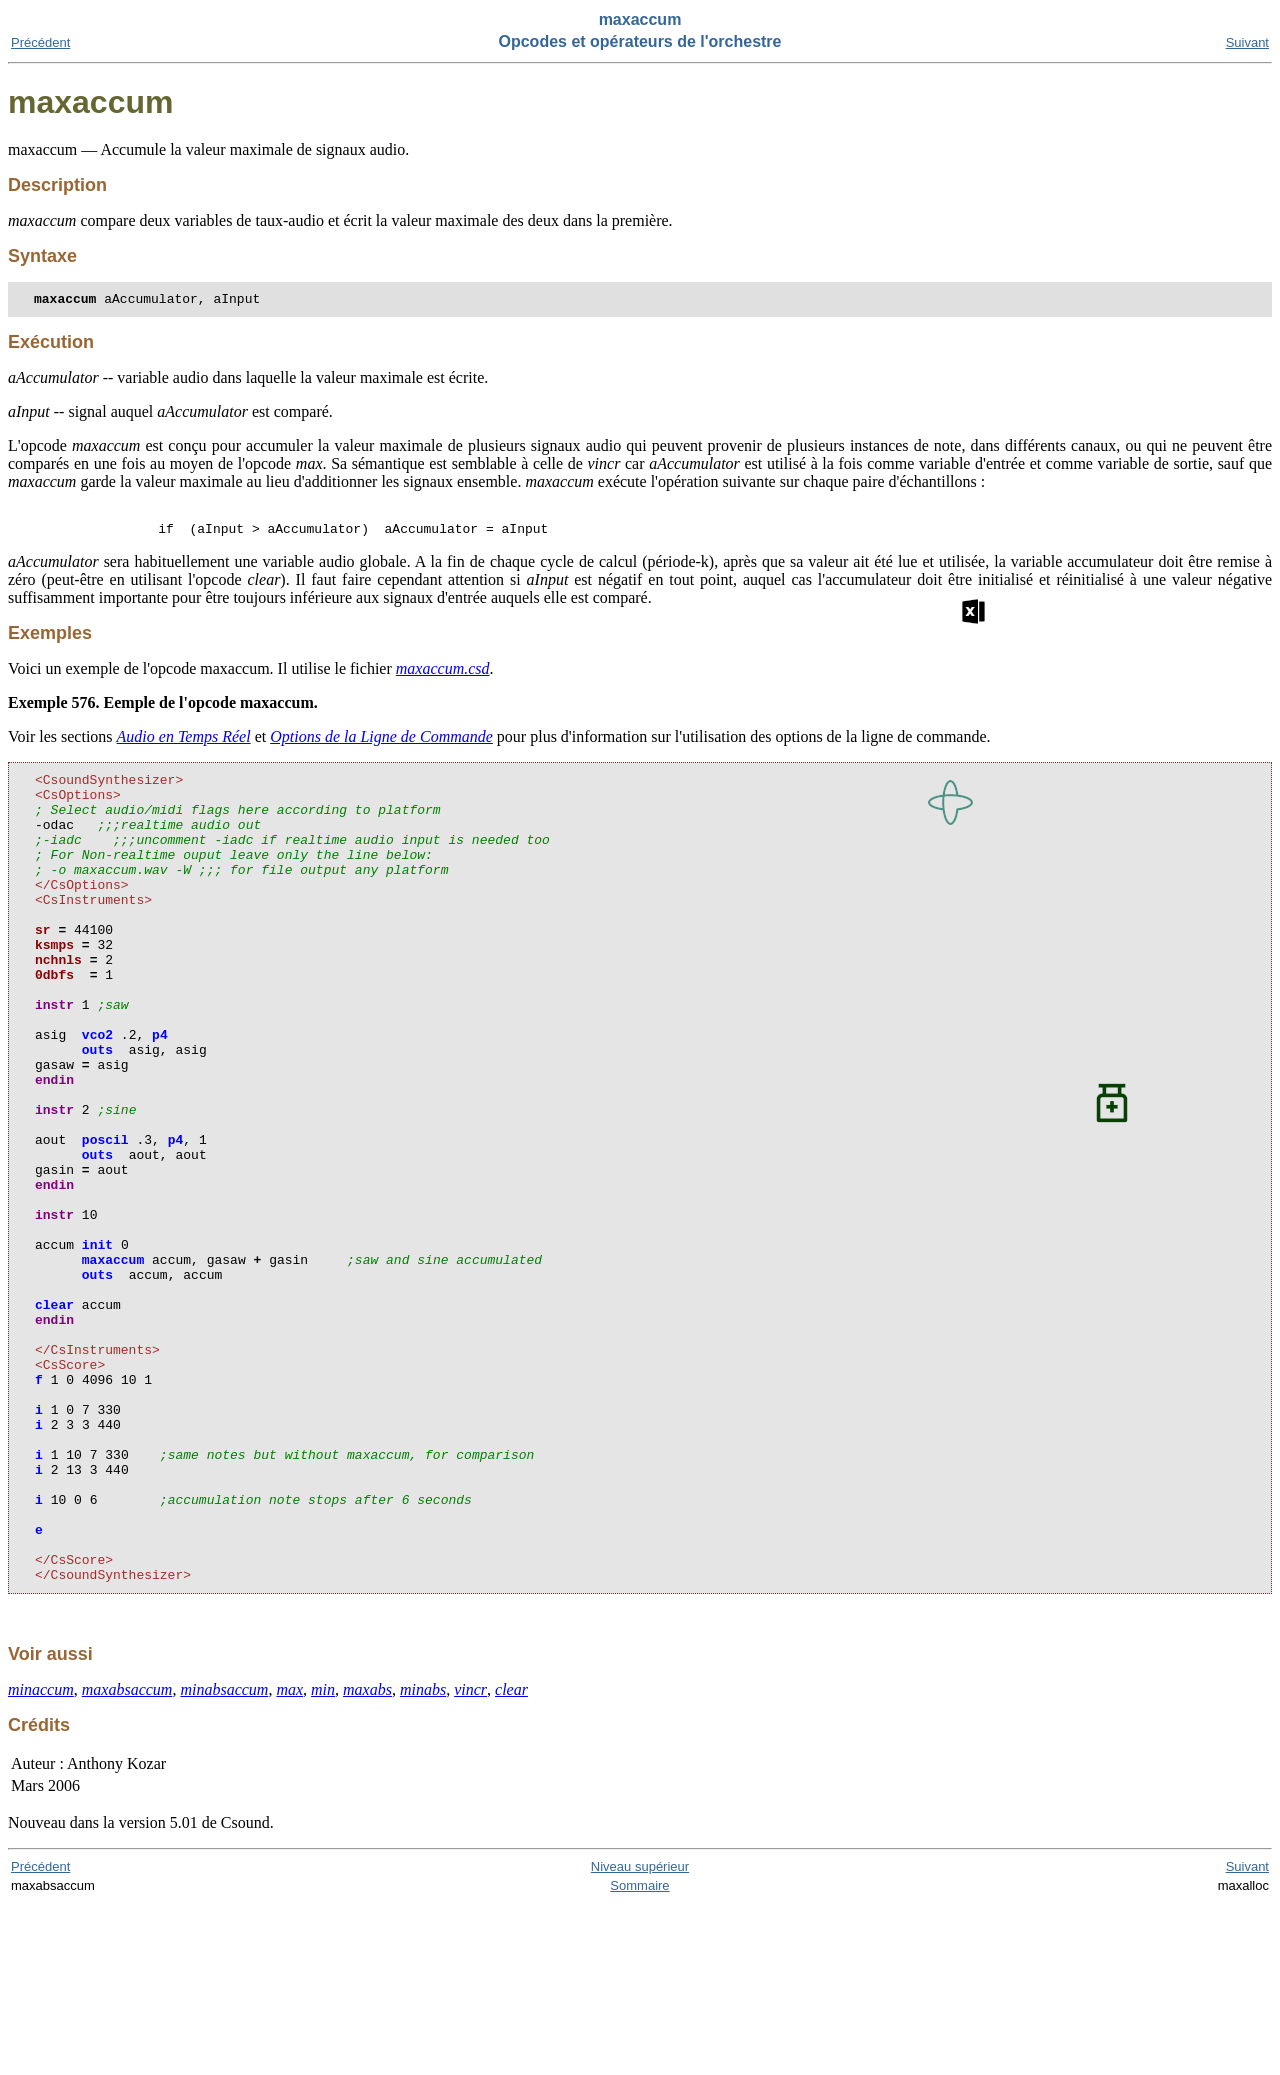  Describe the element at coordinates (950, 802) in the screenshot. I see `Temporal workflow platform logo` at that location.